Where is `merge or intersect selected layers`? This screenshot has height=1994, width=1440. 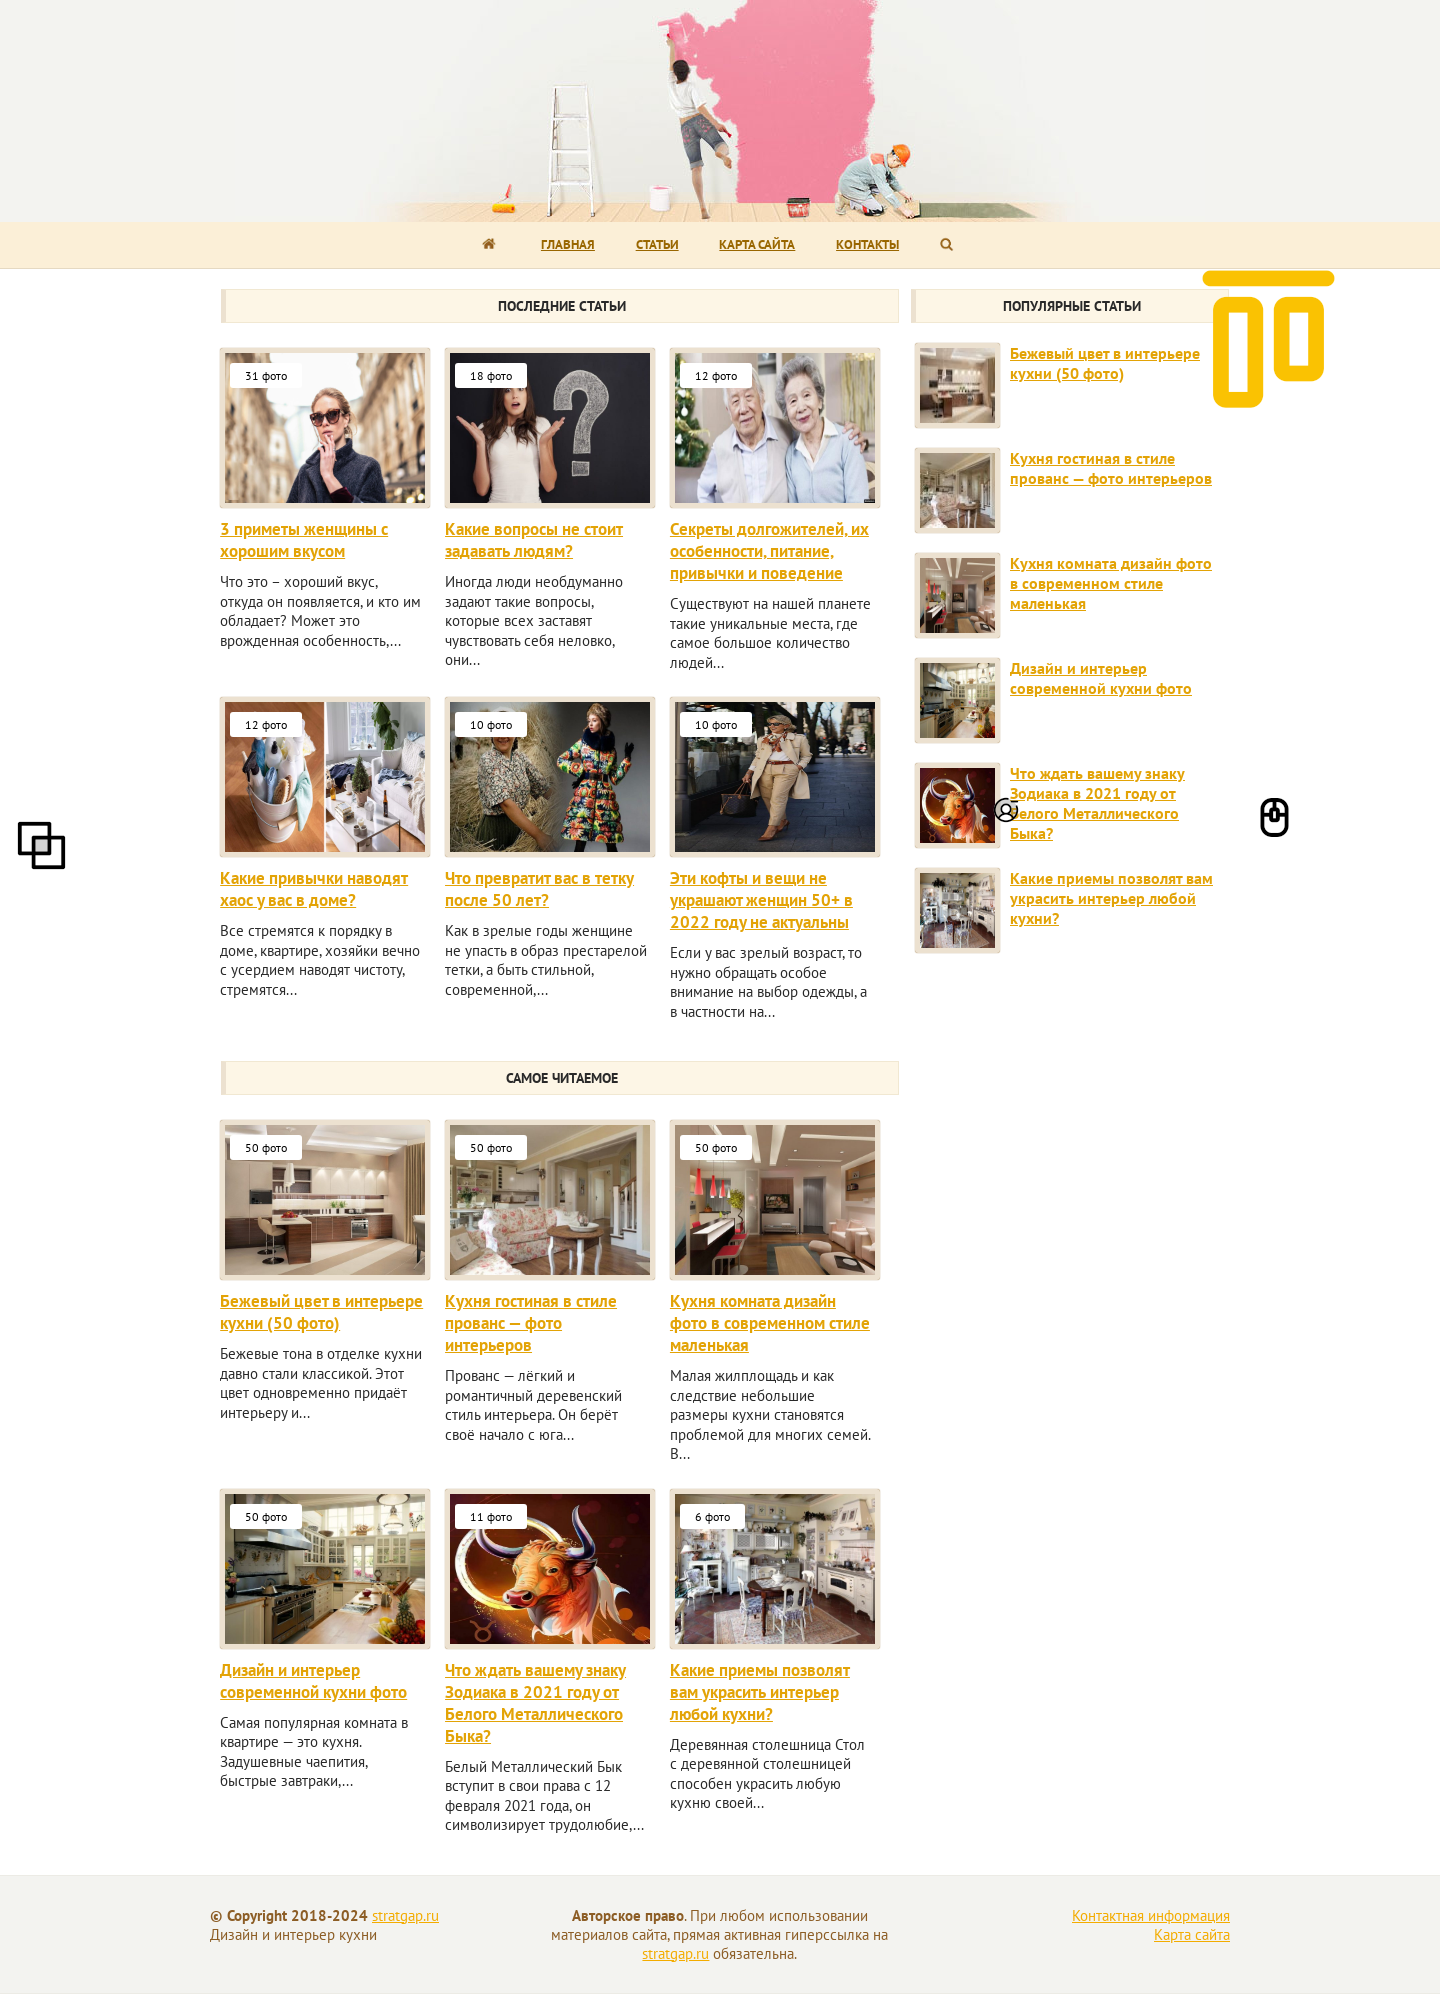
merge or intersect selected layers is located at coordinates (41, 845).